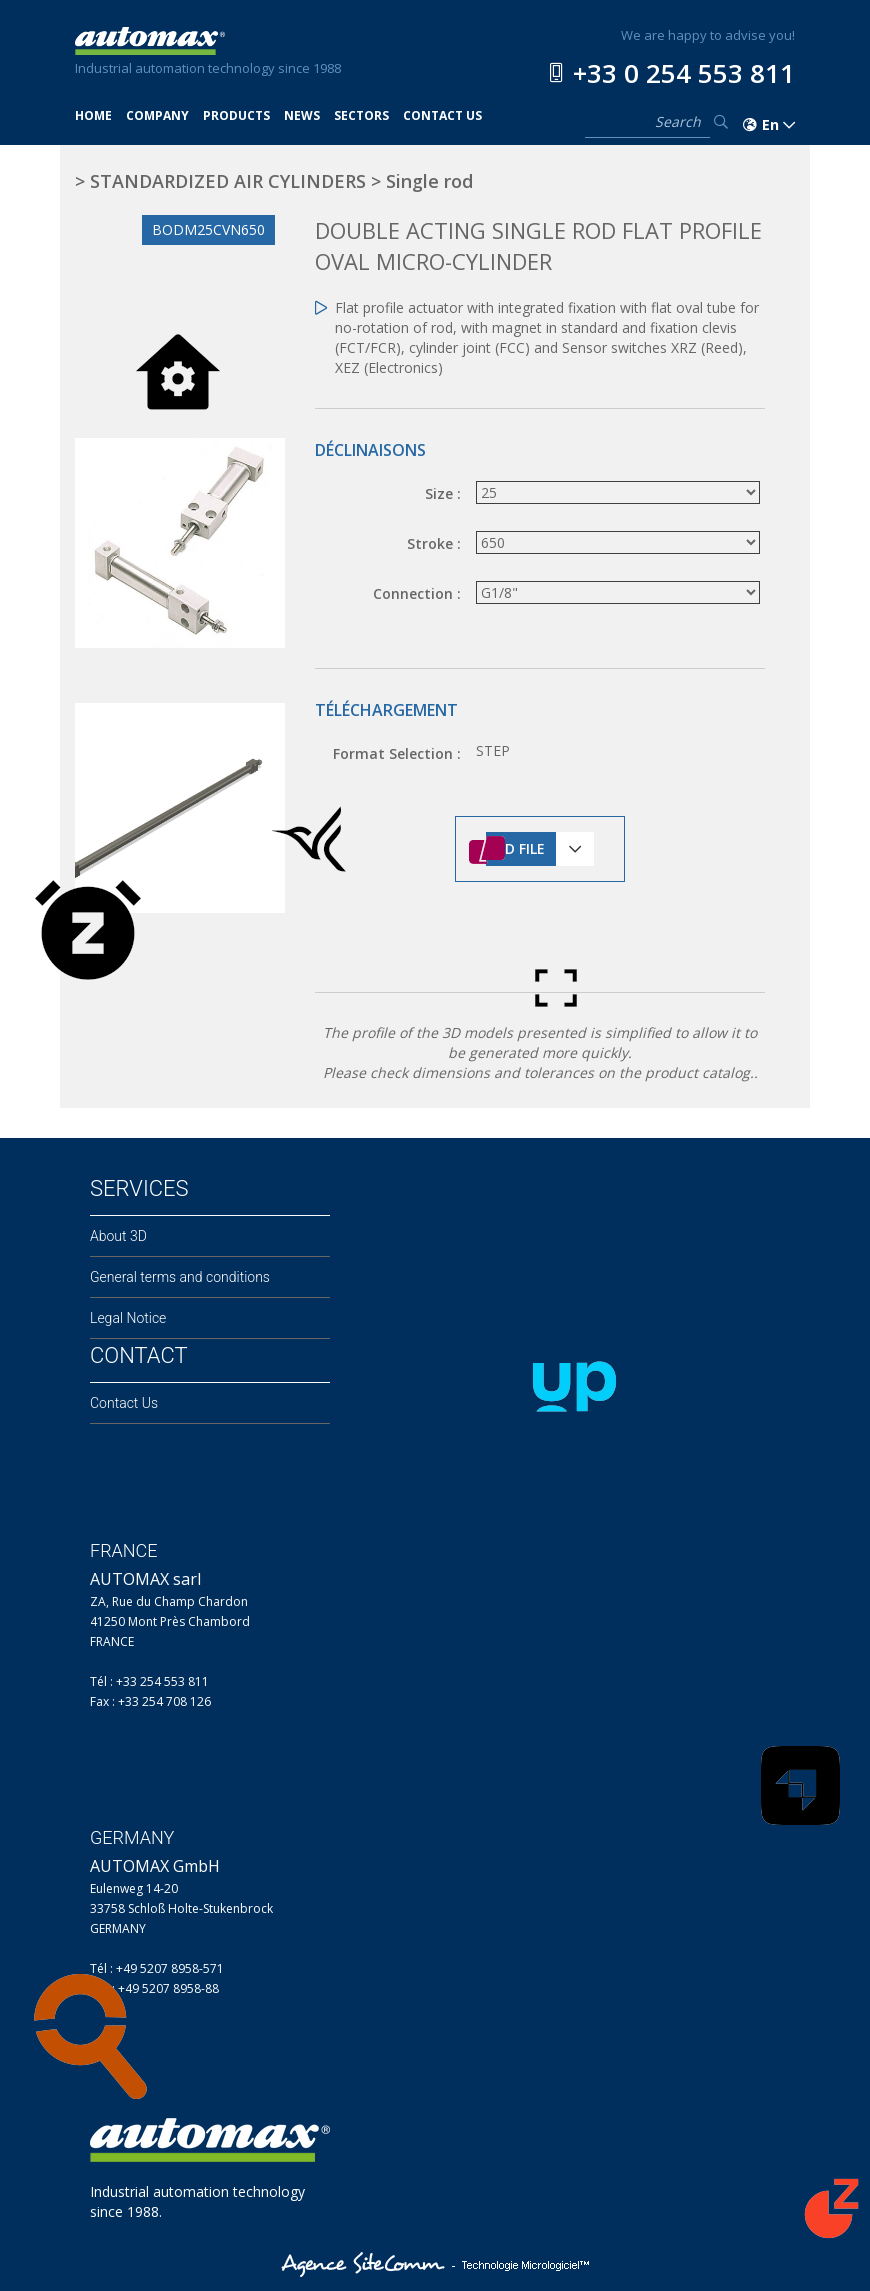 The image size is (870, 2291). What do you see at coordinates (88, 928) in the screenshot?
I see `snooze an active alarm` at bounding box center [88, 928].